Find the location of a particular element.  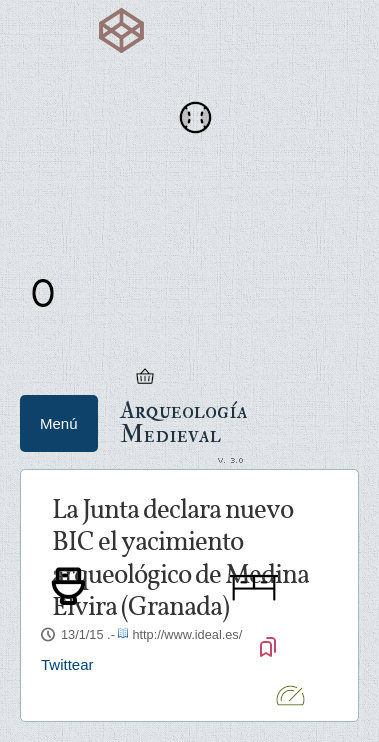

view baseball scores or stats is located at coordinates (195, 117).